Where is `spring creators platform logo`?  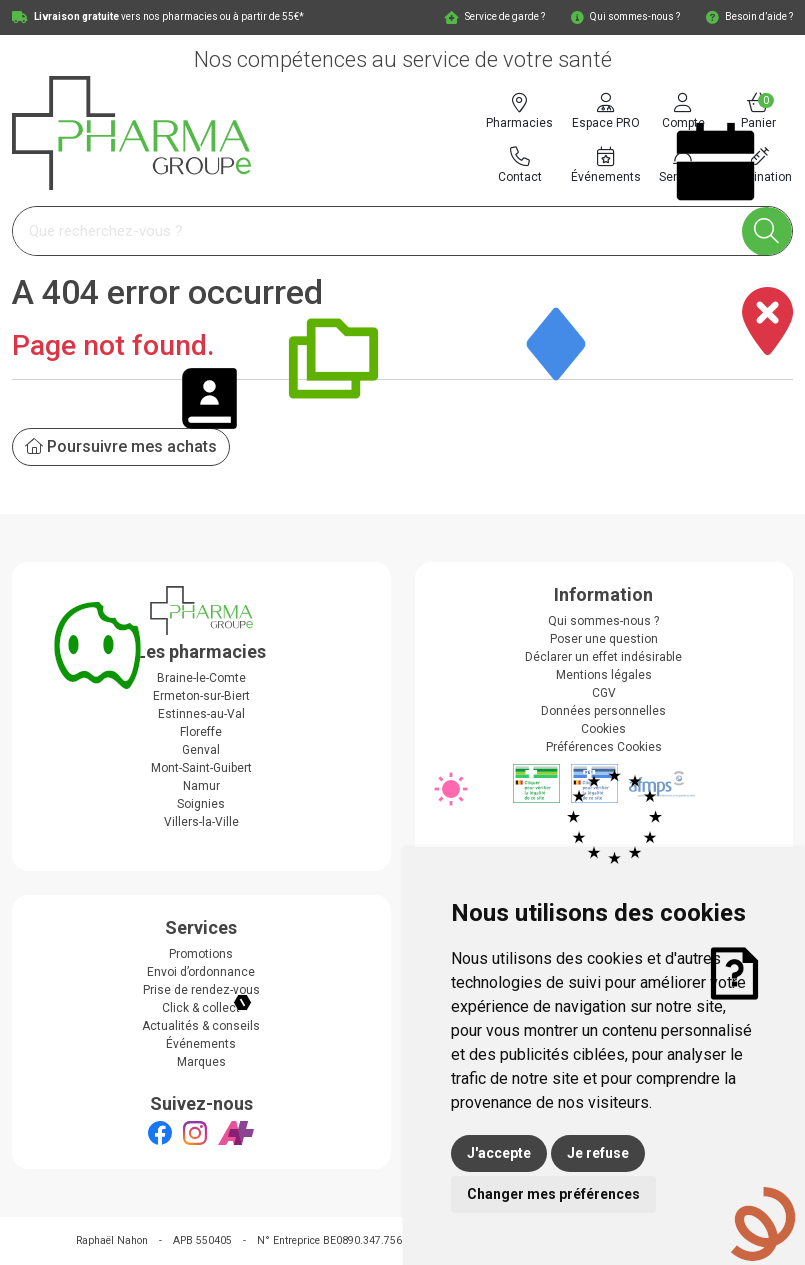
spring creators platform logo is located at coordinates (763, 1224).